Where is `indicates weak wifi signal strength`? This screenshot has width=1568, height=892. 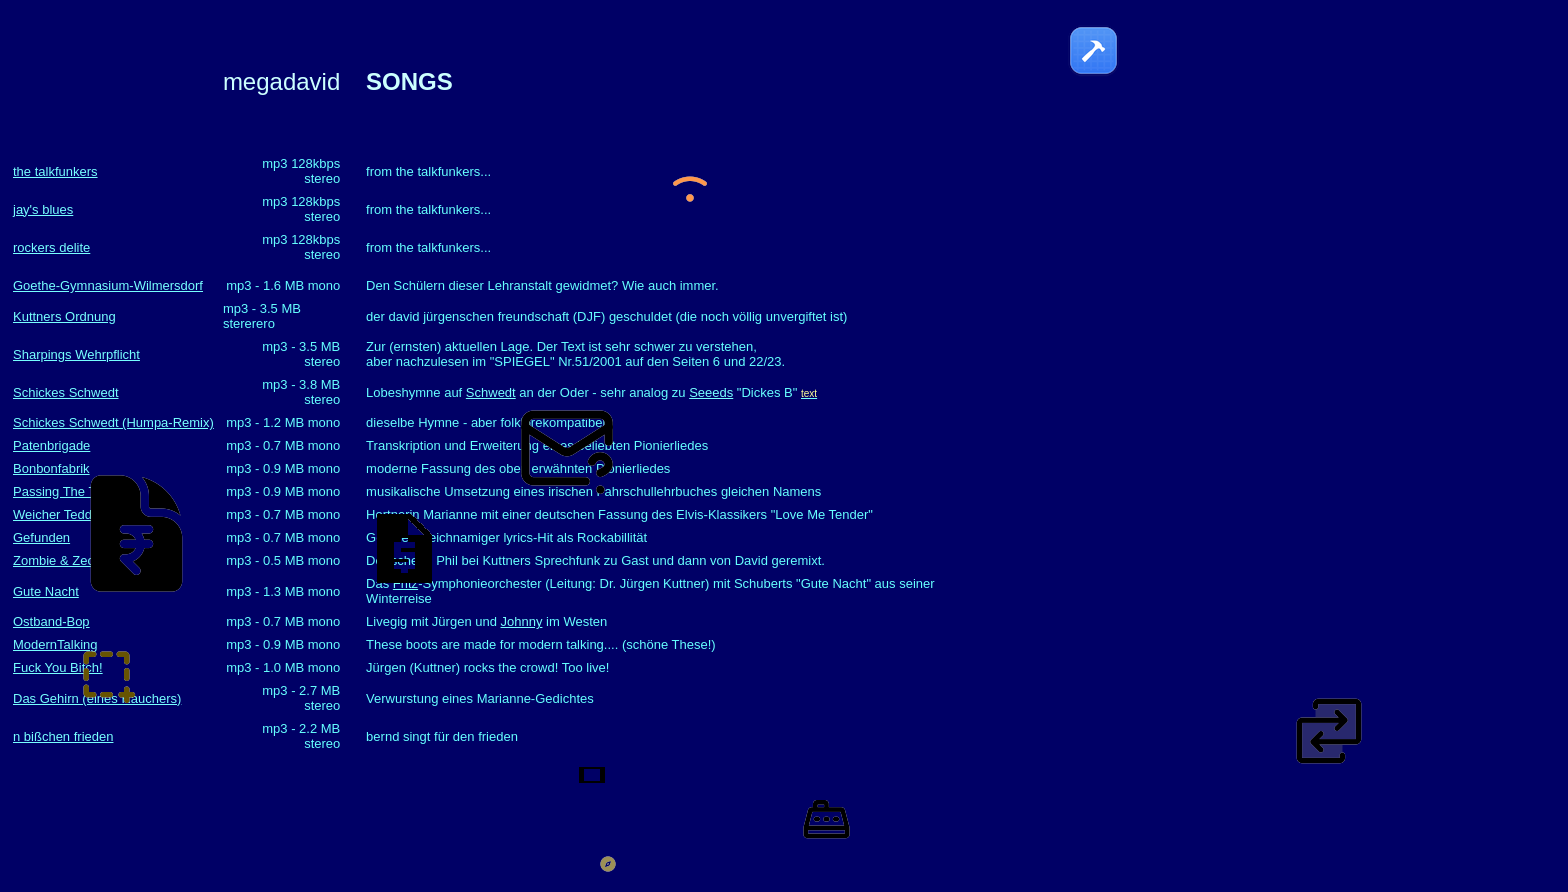
indicates weak wifi signal strength is located at coordinates (690, 170).